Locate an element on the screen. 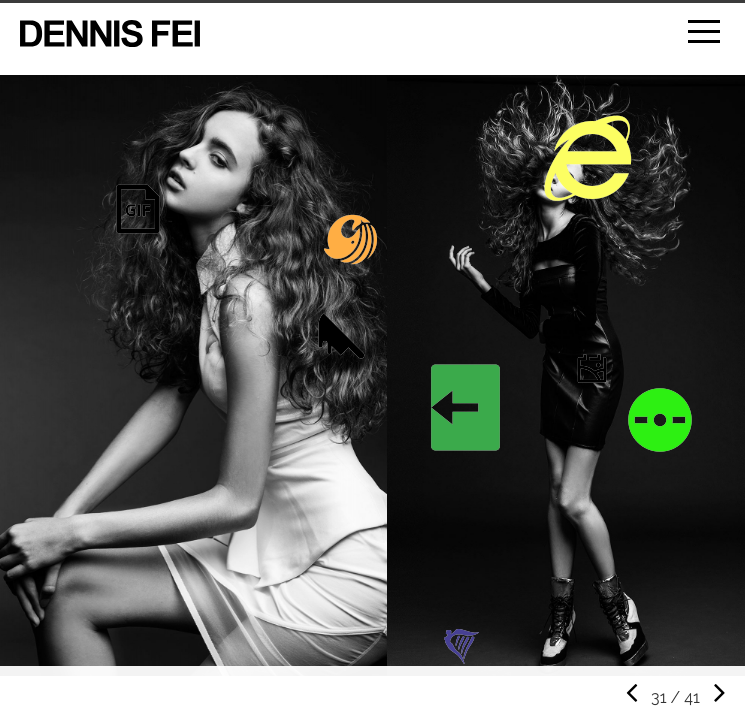  gradienter app logo is located at coordinates (660, 420).